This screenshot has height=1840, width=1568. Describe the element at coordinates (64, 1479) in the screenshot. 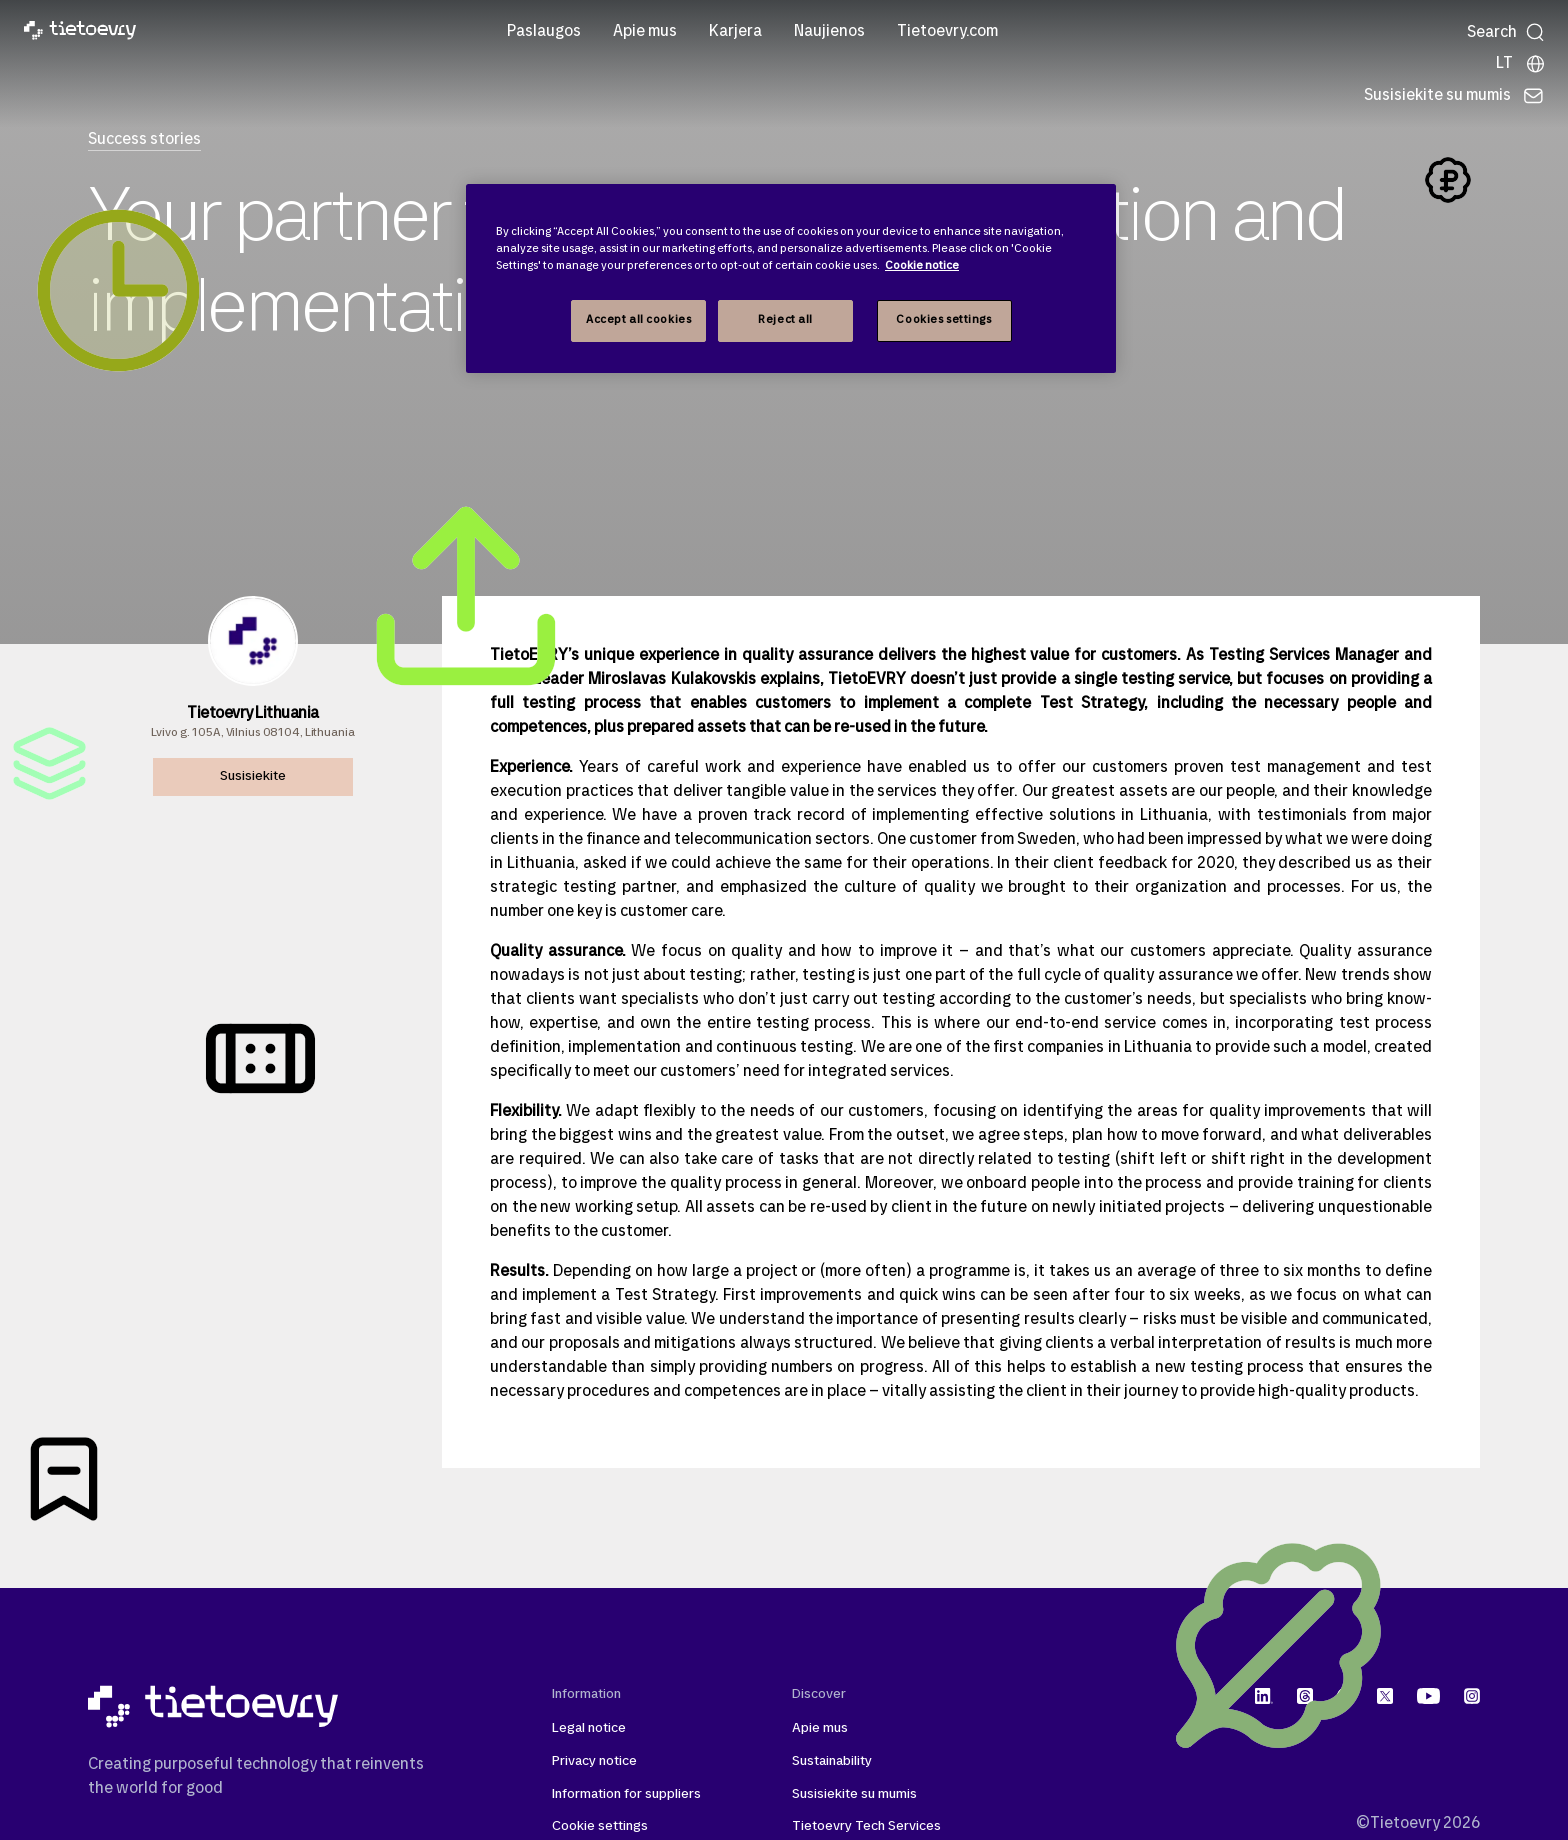

I see `remove from saved bookmarks` at that location.